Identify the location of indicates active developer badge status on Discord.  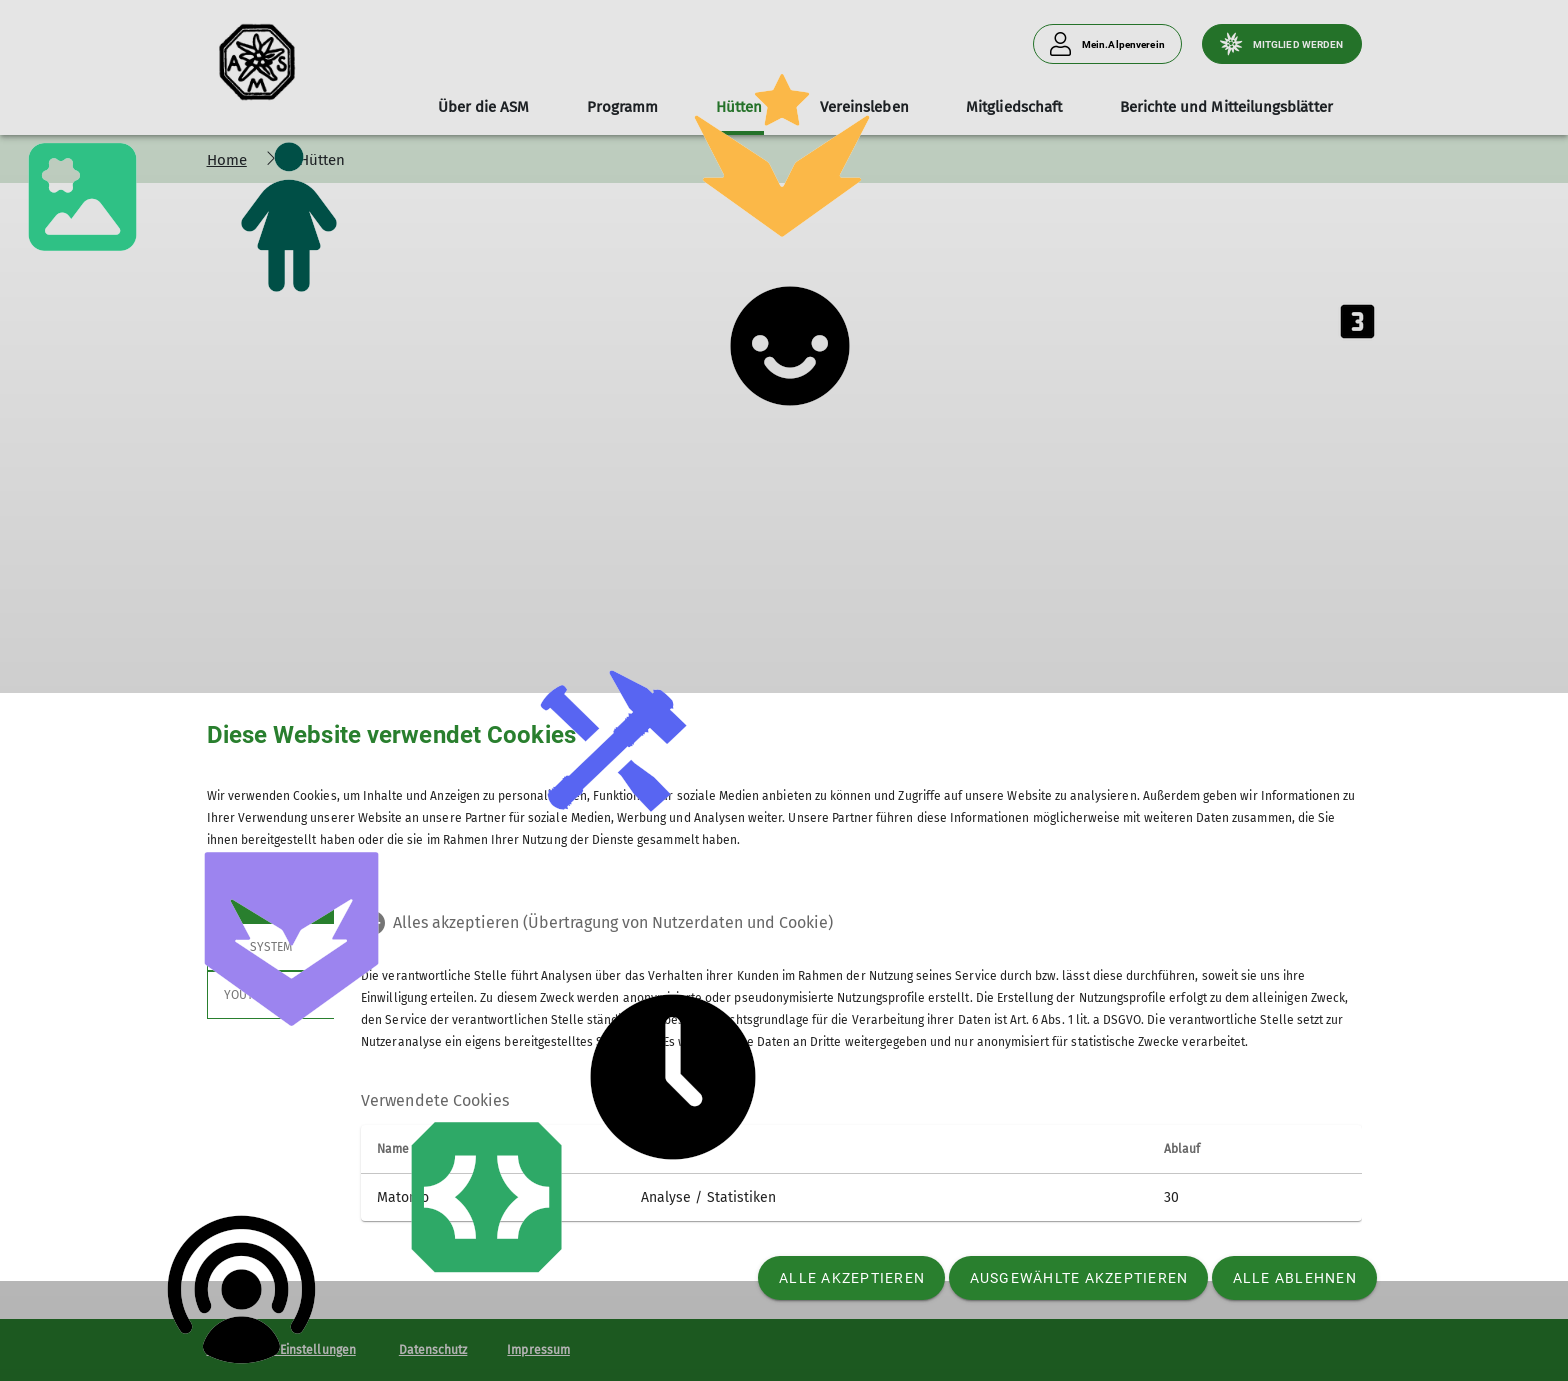
(487, 1197).